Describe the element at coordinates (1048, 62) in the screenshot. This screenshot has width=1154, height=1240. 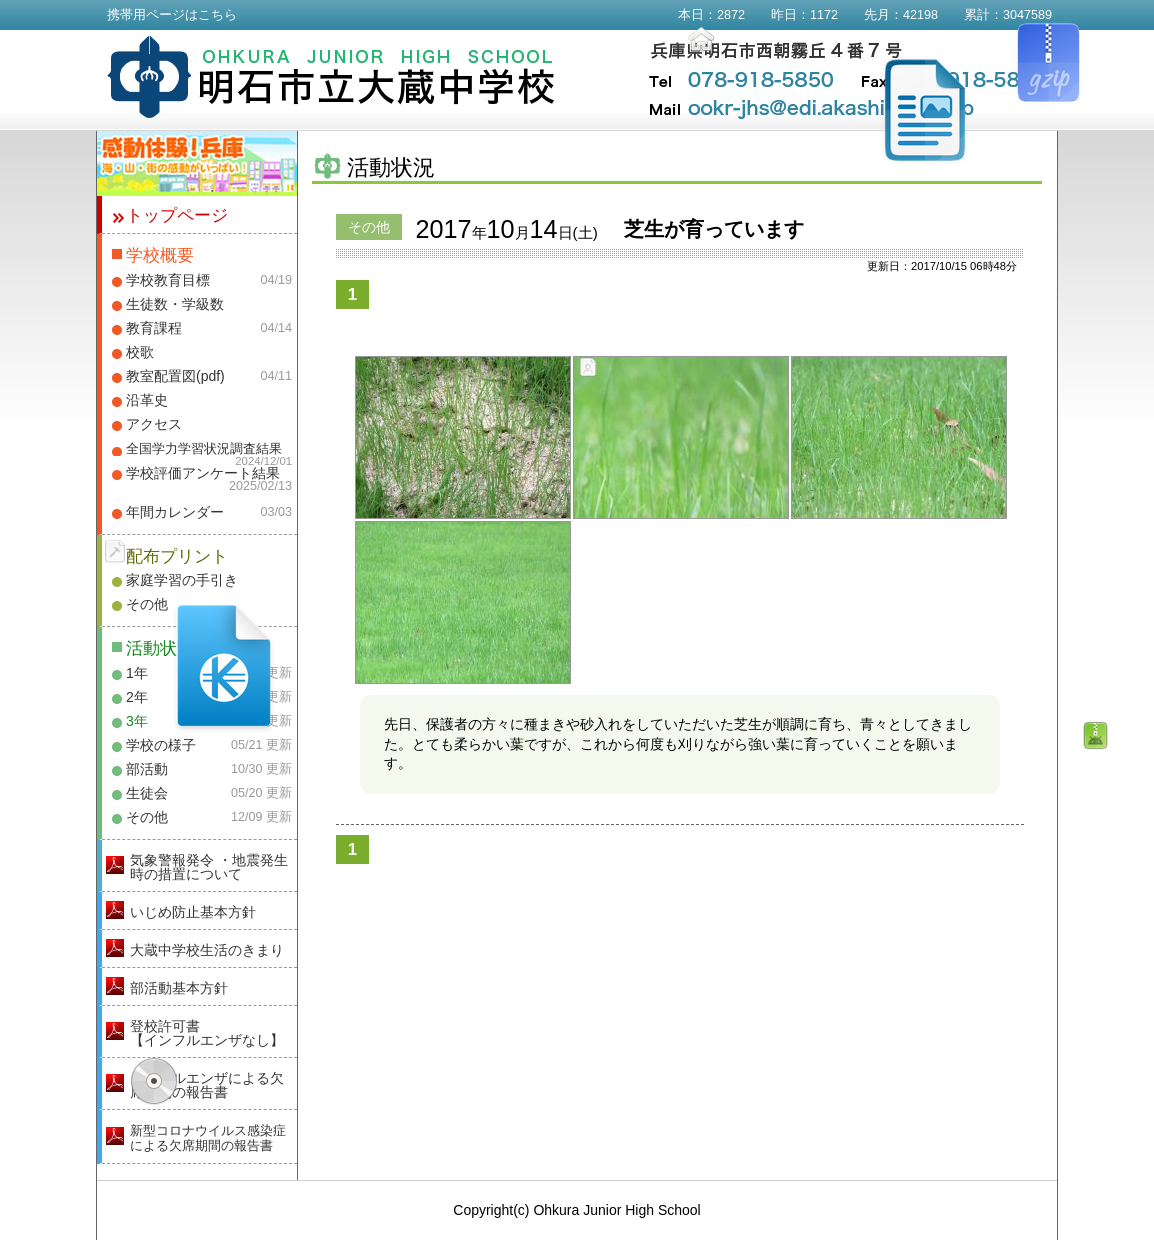
I see `a gzip compressed archive file` at that location.